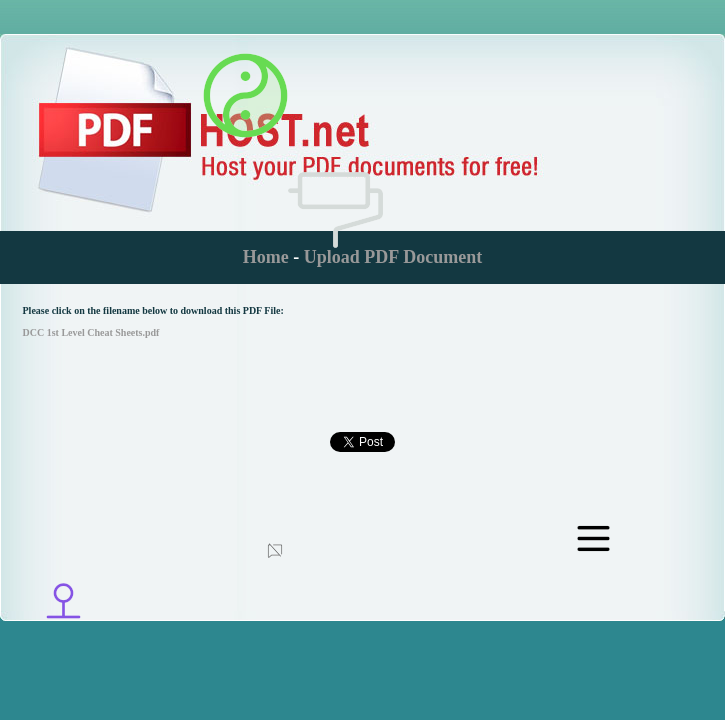 Image resolution: width=725 pixels, height=720 pixels. Describe the element at coordinates (335, 203) in the screenshot. I see `access paint or formatting tools` at that location.